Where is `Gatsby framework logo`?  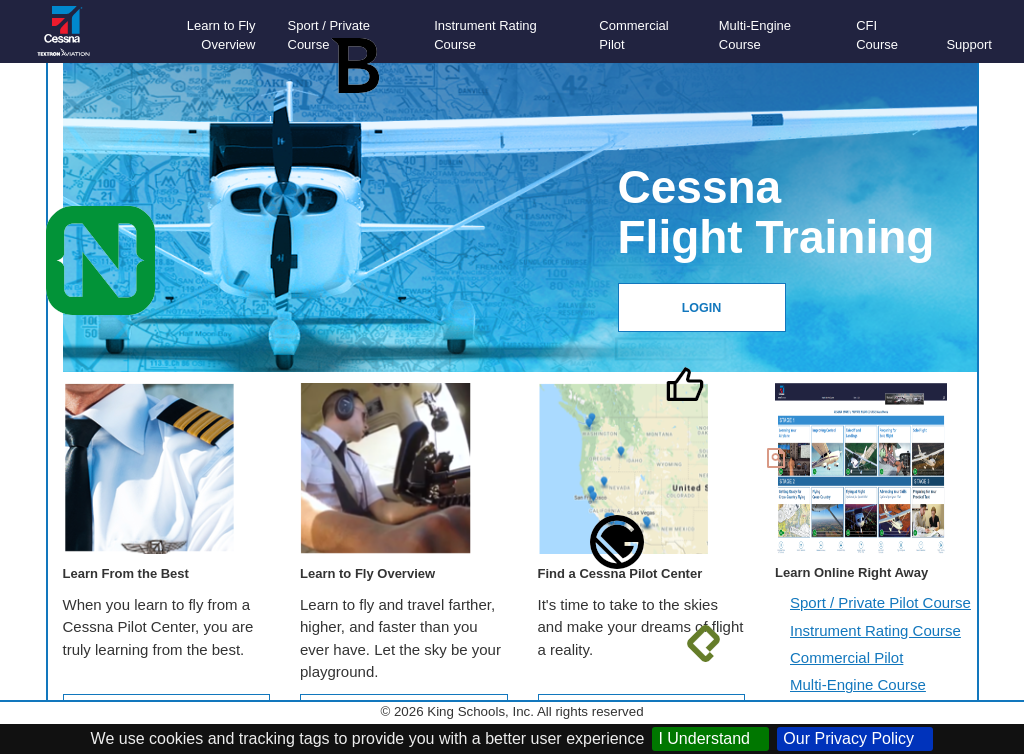
Gatsby framework logo is located at coordinates (617, 542).